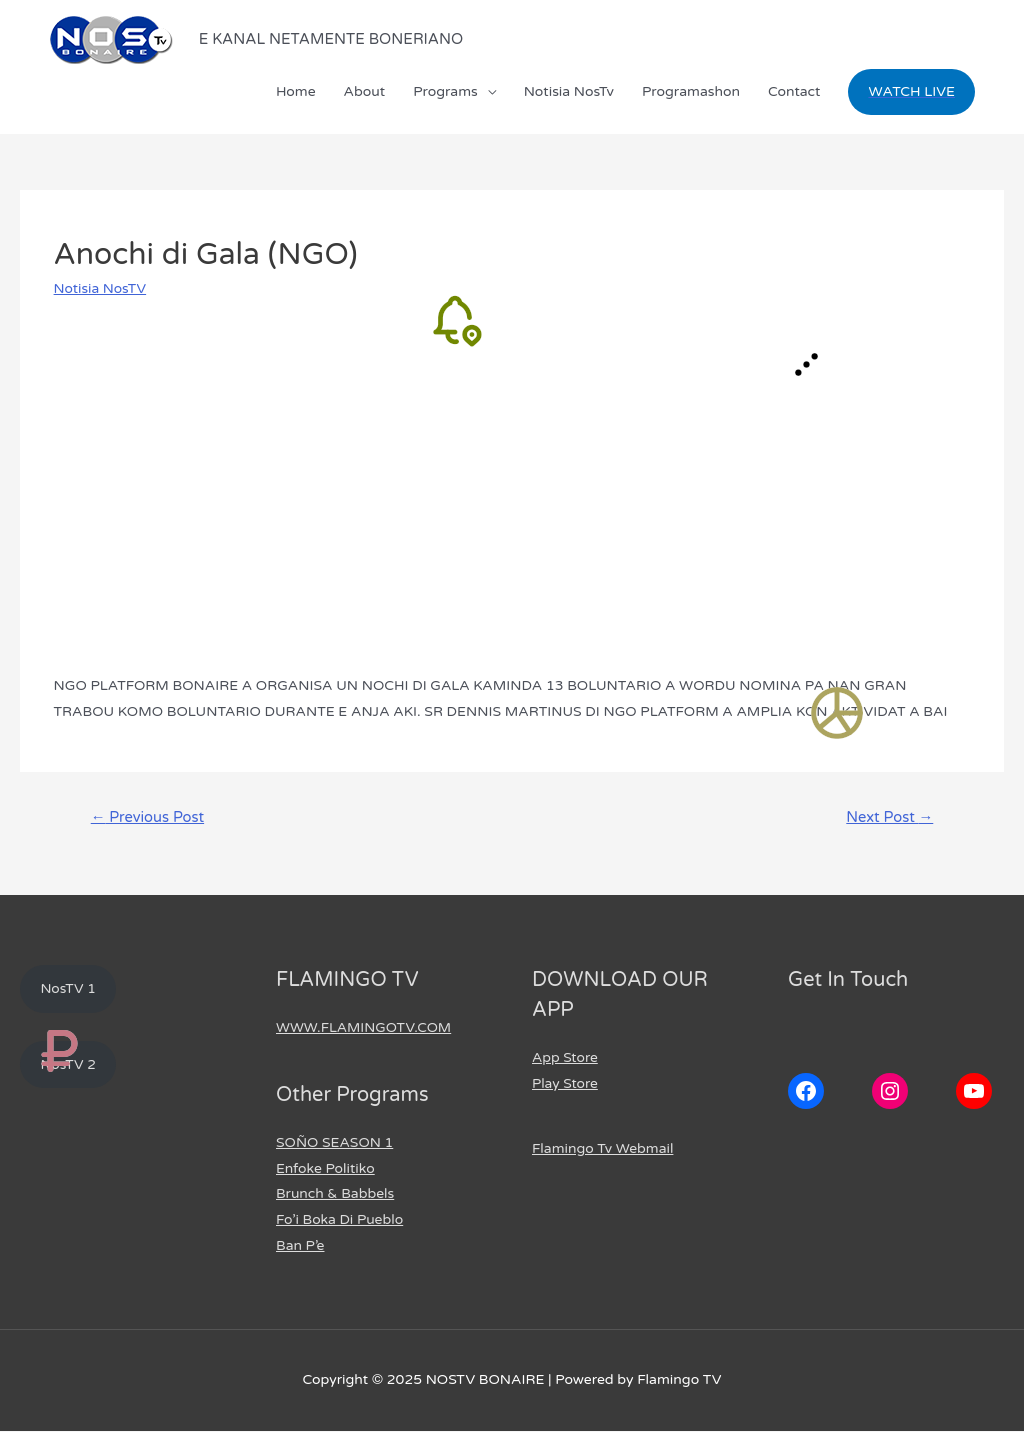  Describe the element at coordinates (455, 320) in the screenshot. I see `pin a notification to keep it visible` at that location.